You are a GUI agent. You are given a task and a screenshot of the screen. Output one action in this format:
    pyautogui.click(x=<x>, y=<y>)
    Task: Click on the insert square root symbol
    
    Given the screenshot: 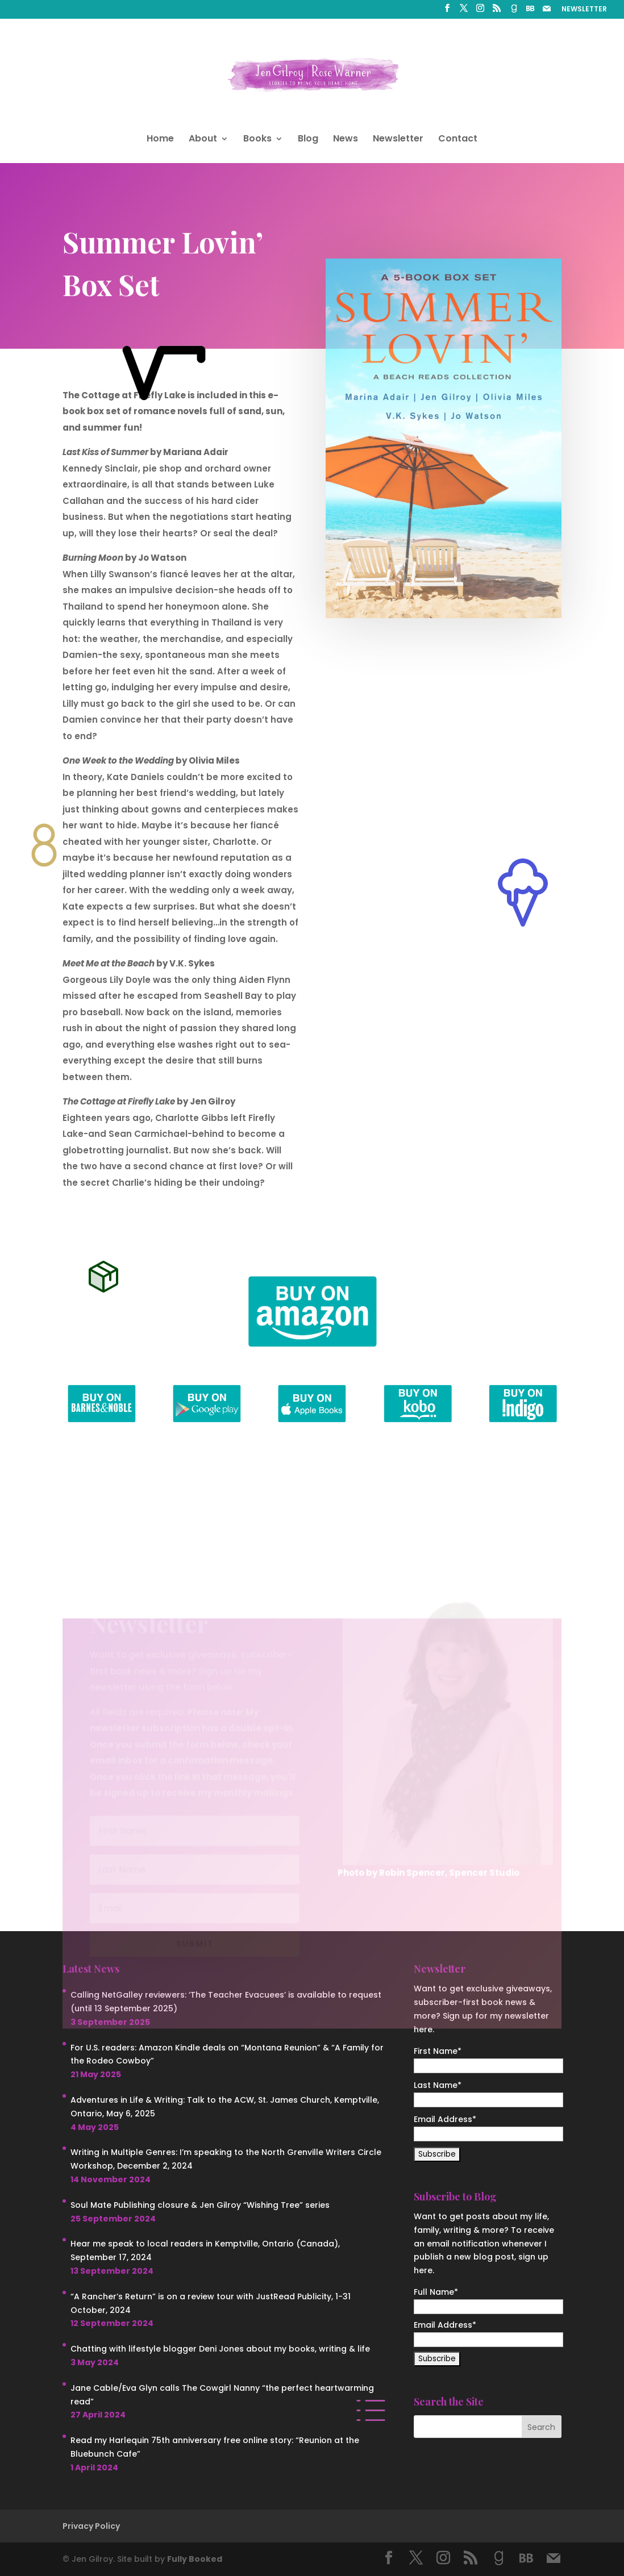 What is the action you would take?
    pyautogui.click(x=161, y=367)
    